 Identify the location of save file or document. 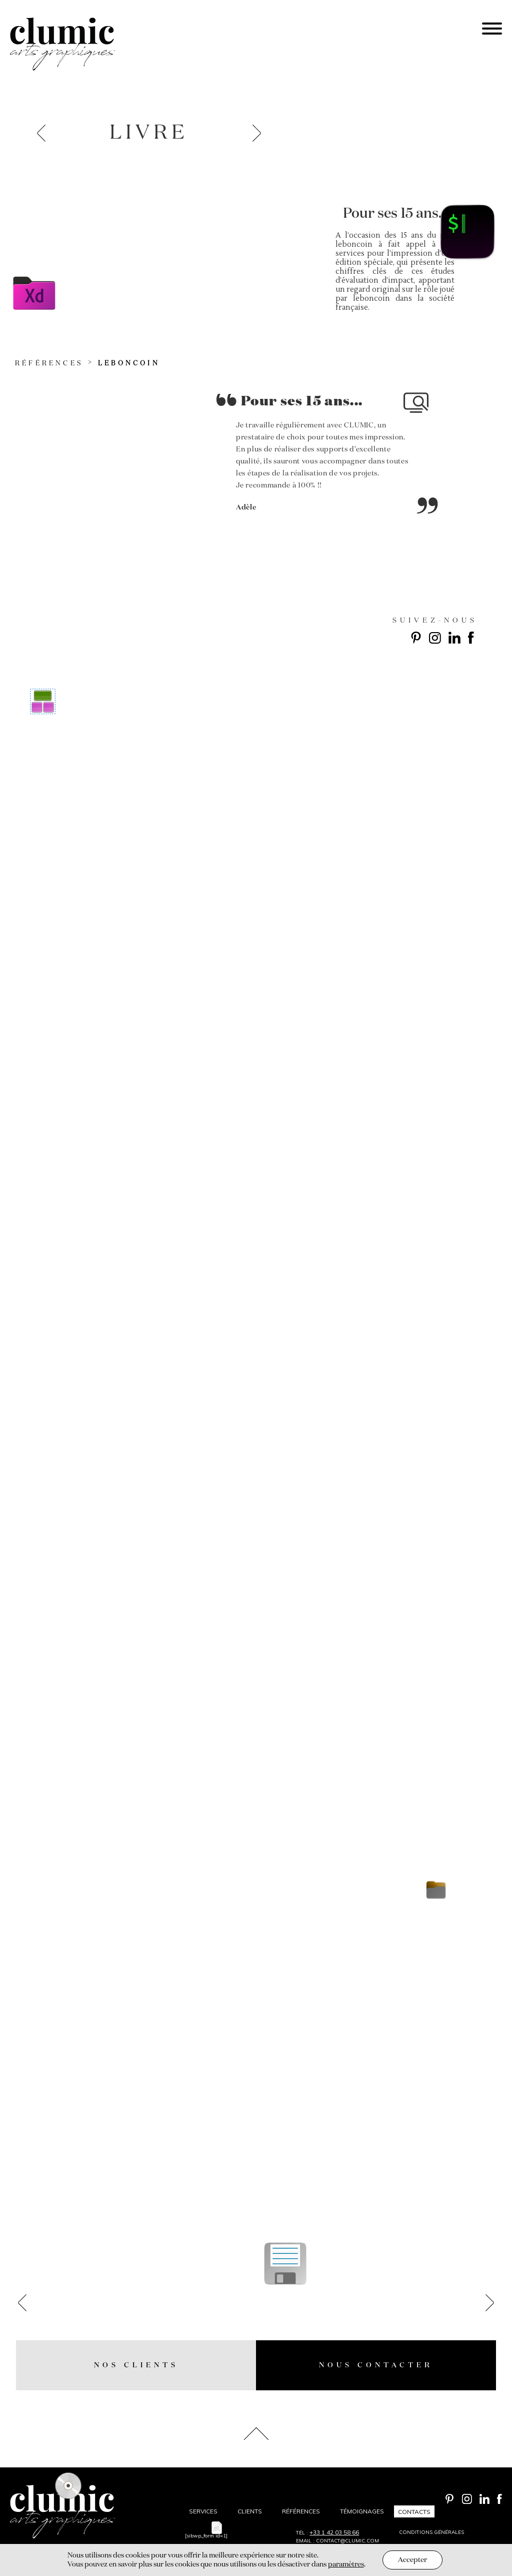
(285, 2263).